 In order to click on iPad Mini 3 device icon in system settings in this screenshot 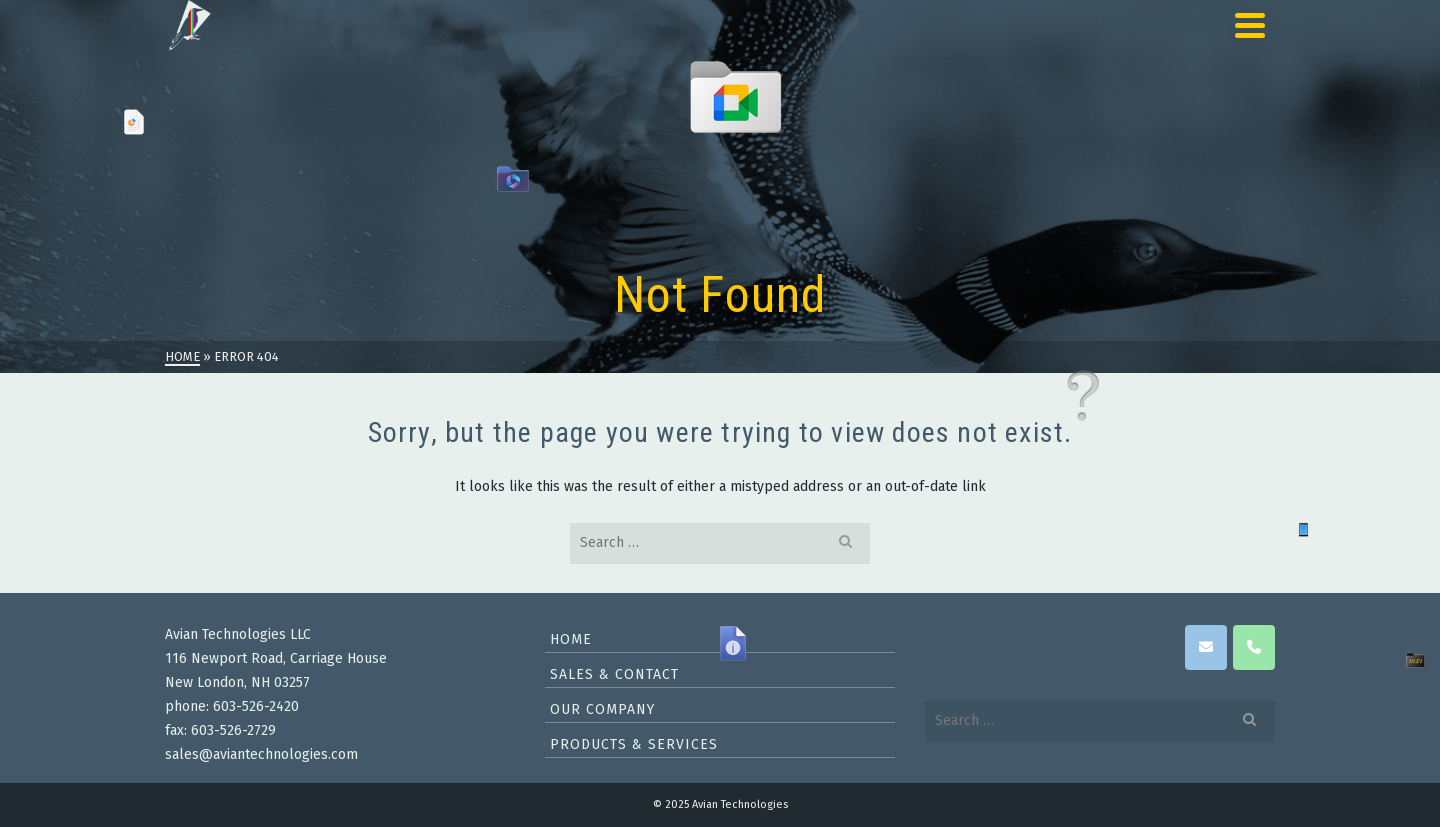, I will do `click(1303, 528)`.